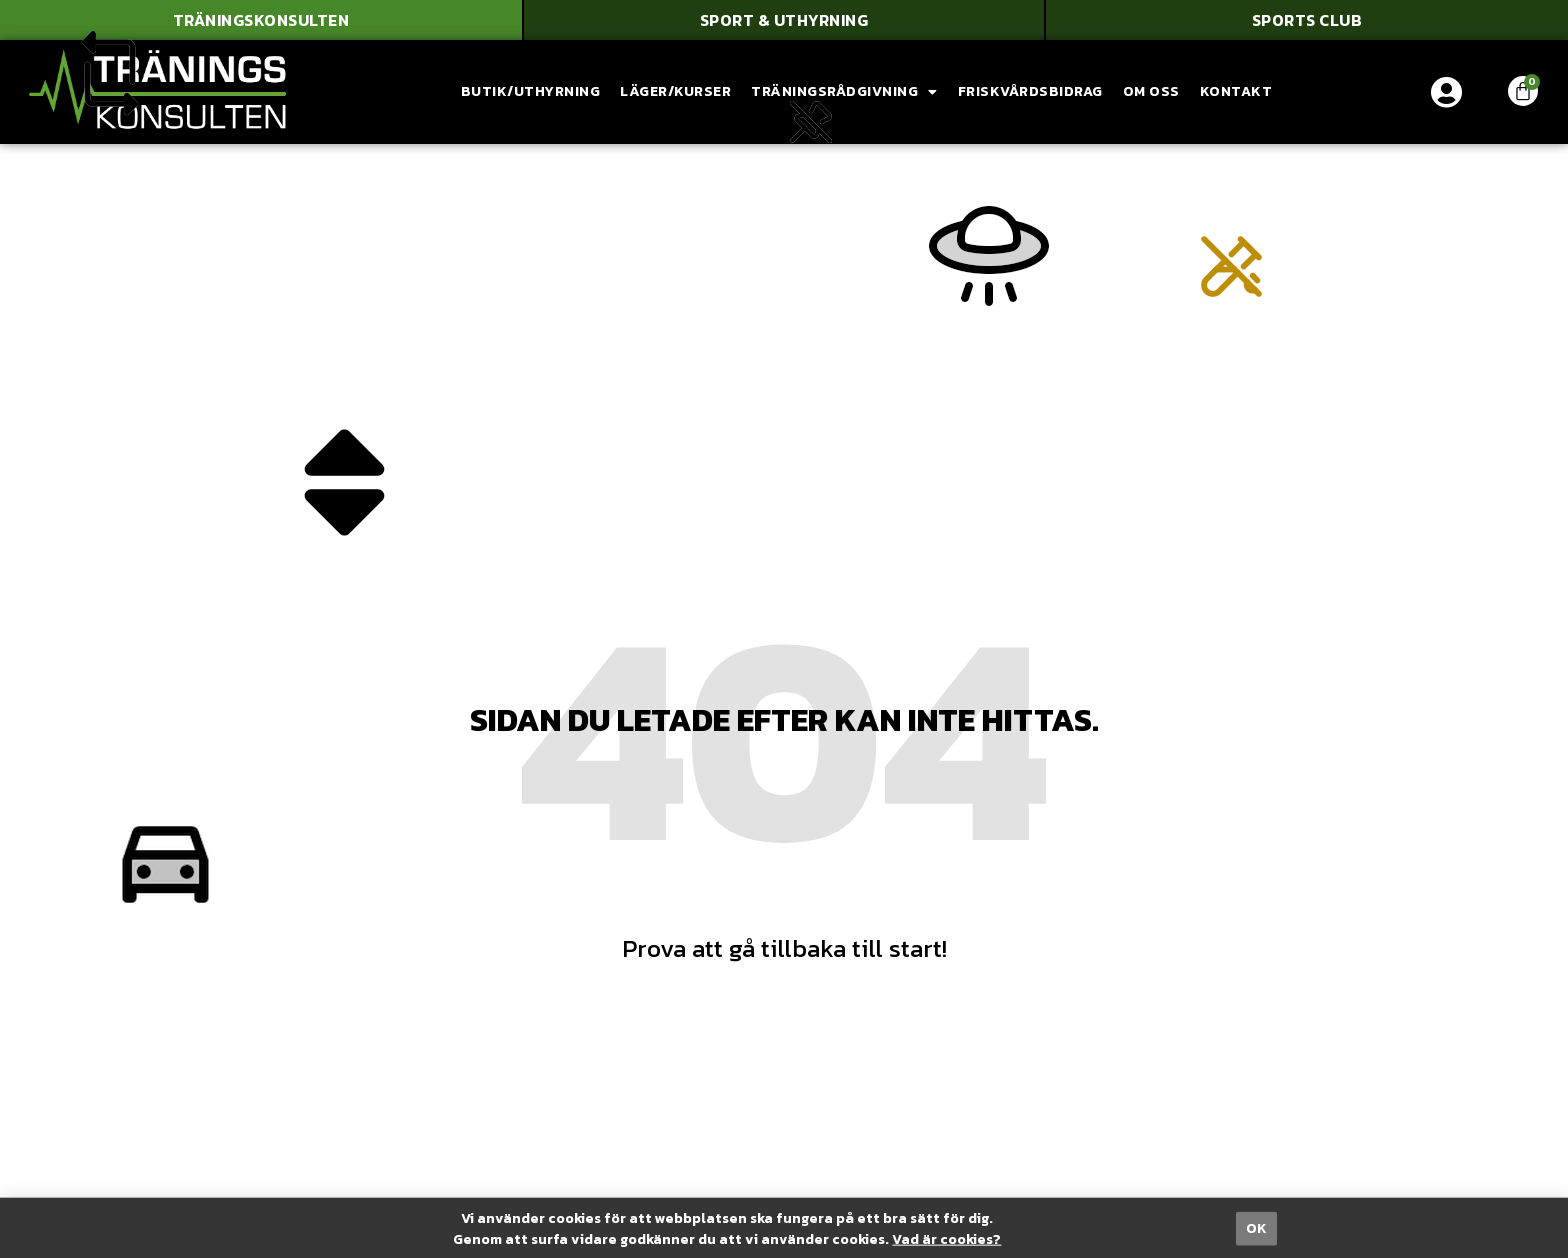 Image resolution: width=1568 pixels, height=1258 pixels. Describe the element at coordinates (811, 122) in the screenshot. I see `unpin an item from your saved list` at that location.